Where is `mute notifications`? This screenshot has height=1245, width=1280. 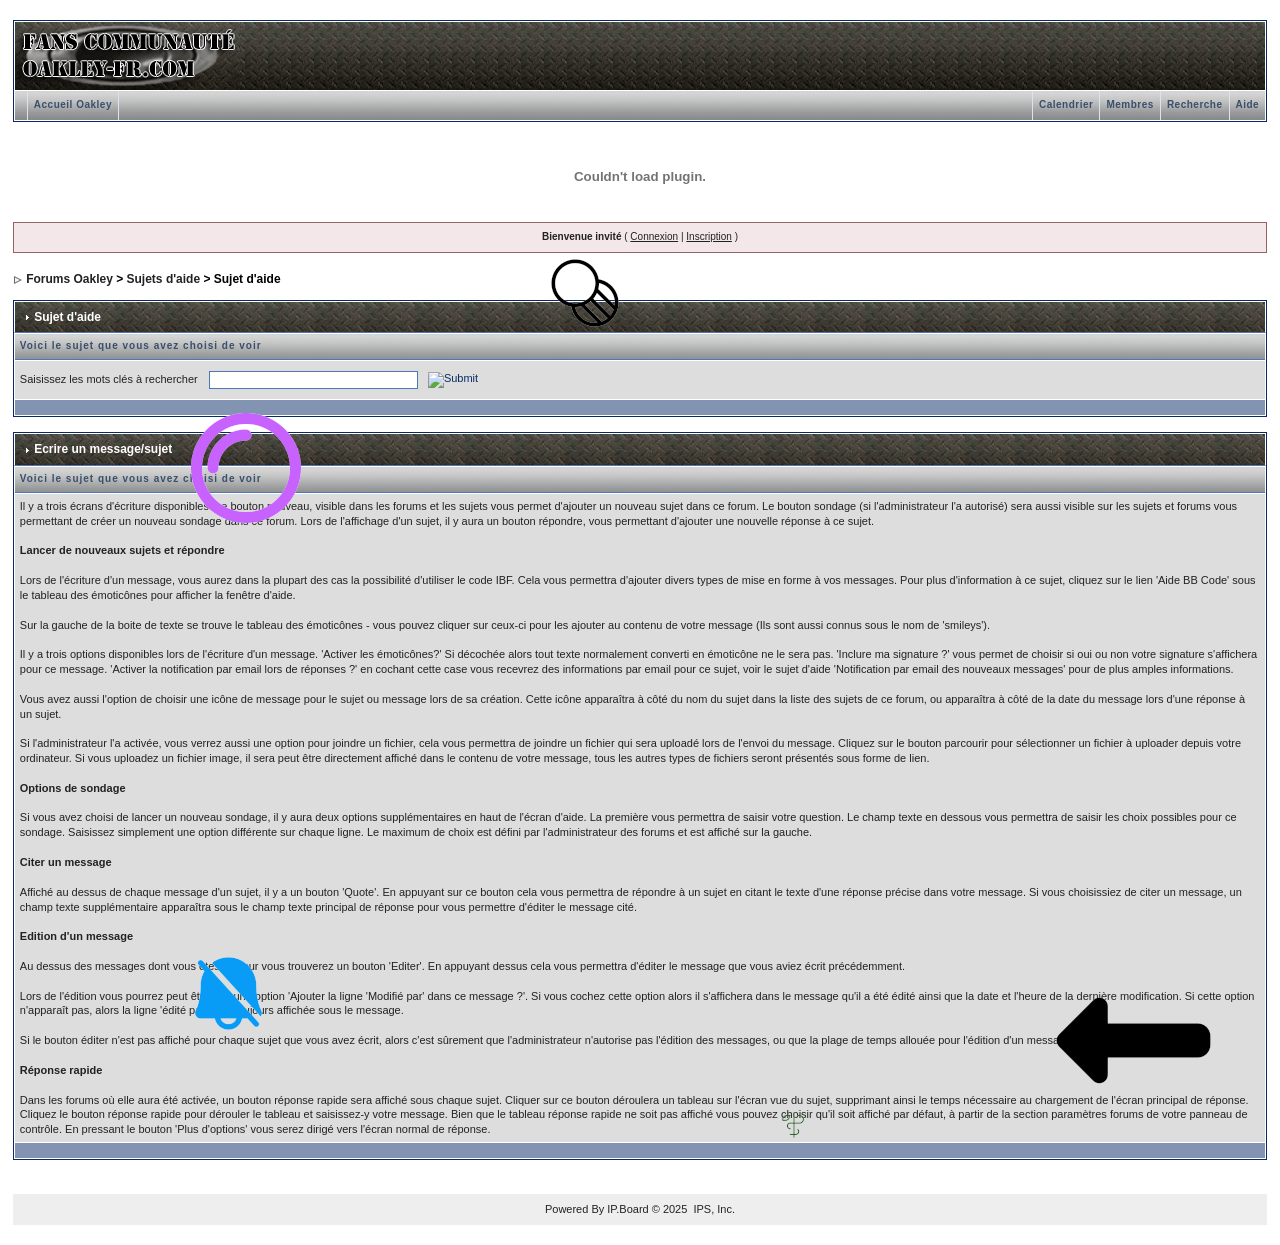
mute notifications is located at coordinates (228, 993).